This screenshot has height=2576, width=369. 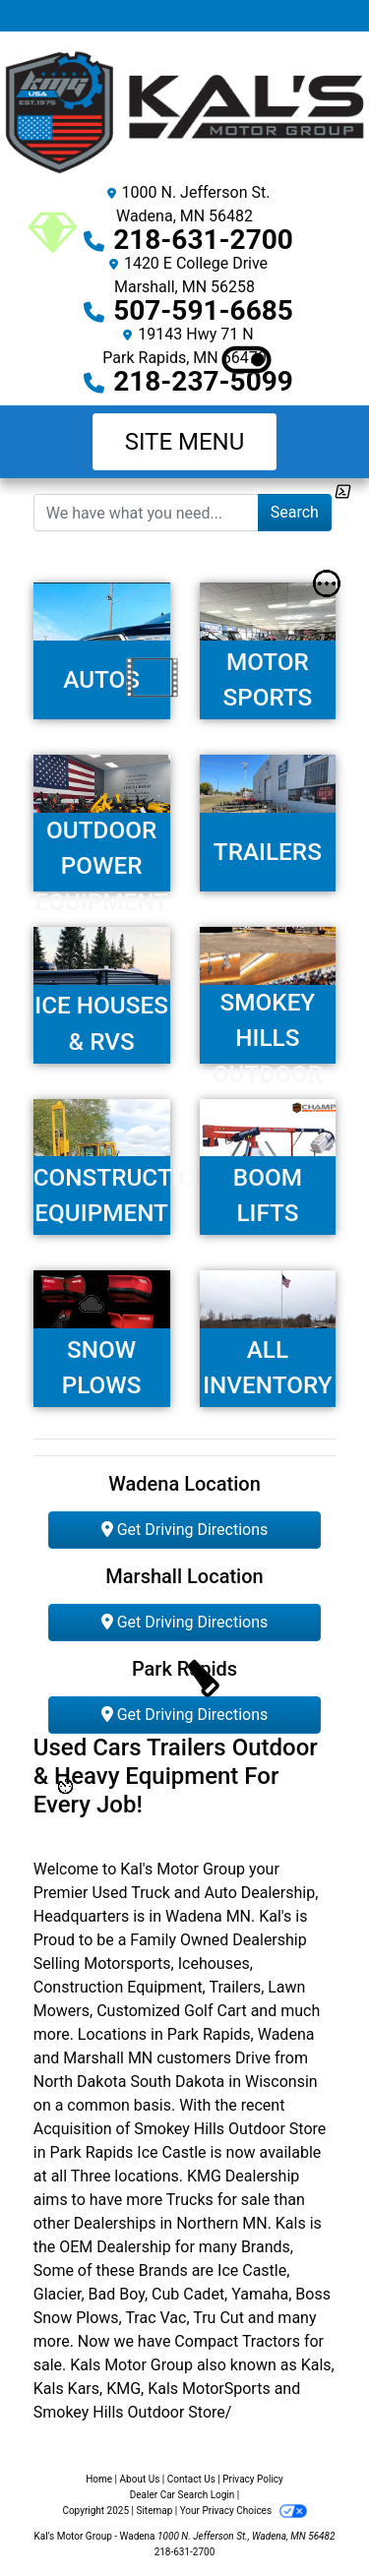 What do you see at coordinates (65, 1786) in the screenshot?
I see `set or view a countdown timer` at bounding box center [65, 1786].